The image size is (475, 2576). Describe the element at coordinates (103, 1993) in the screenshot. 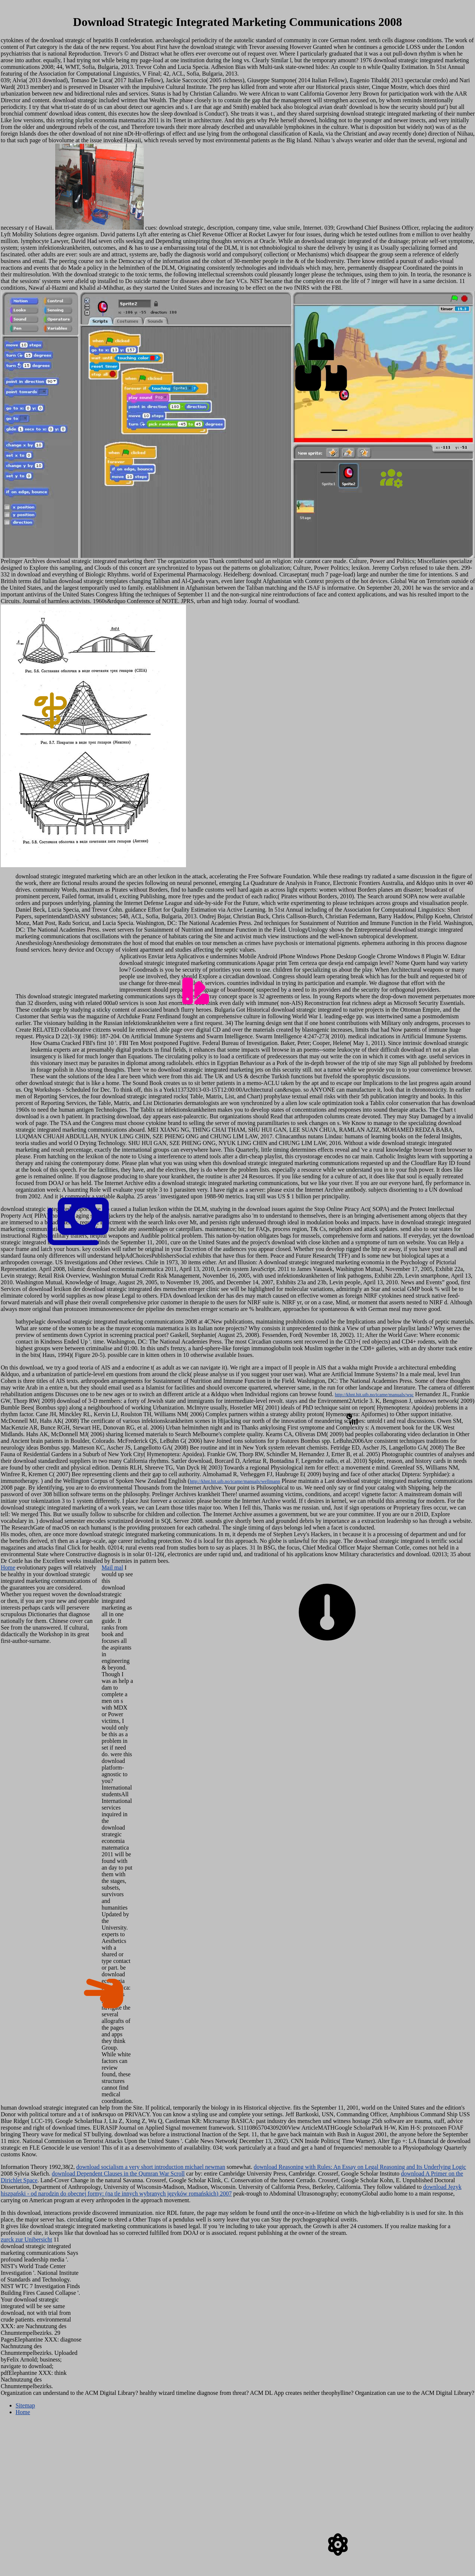

I see `select scissors in rock-paper-scissors game` at that location.